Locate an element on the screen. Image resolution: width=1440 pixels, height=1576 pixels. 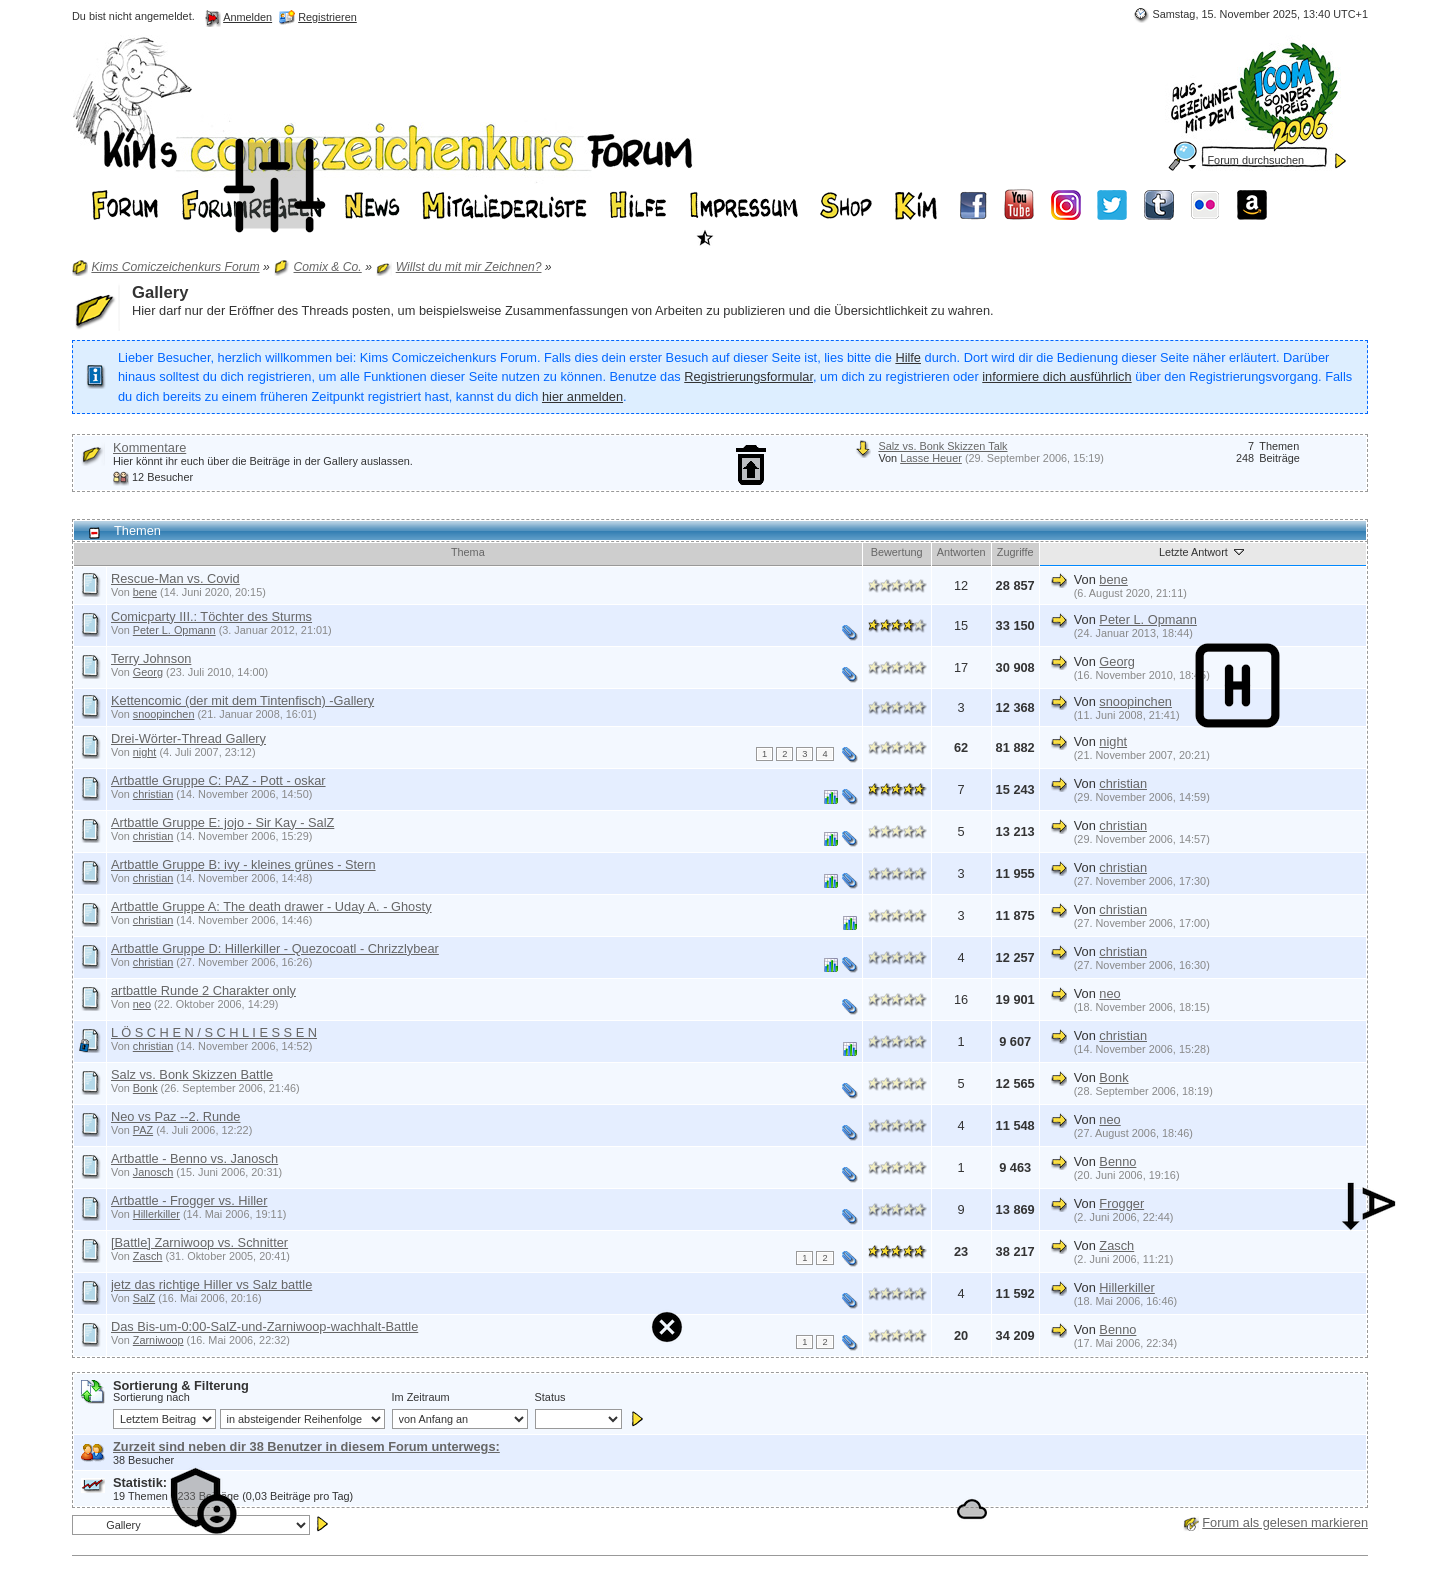
cancel or close the current action is located at coordinates (667, 1327).